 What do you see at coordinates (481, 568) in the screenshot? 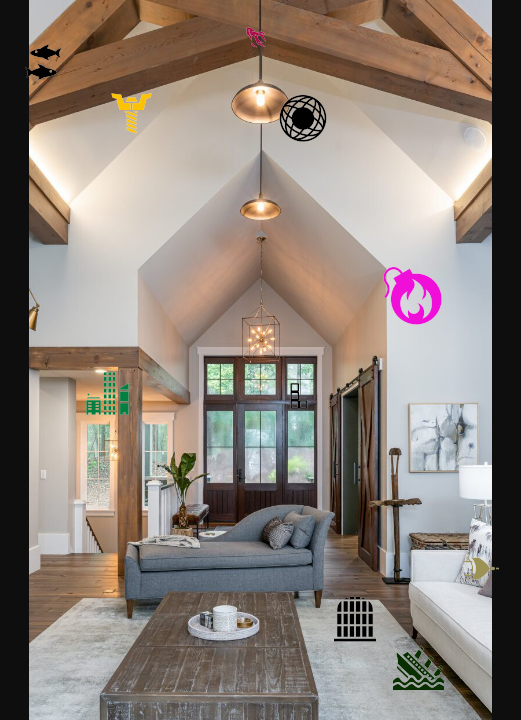
I see `XNOR logic gate symbol in circuit design tool` at bounding box center [481, 568].